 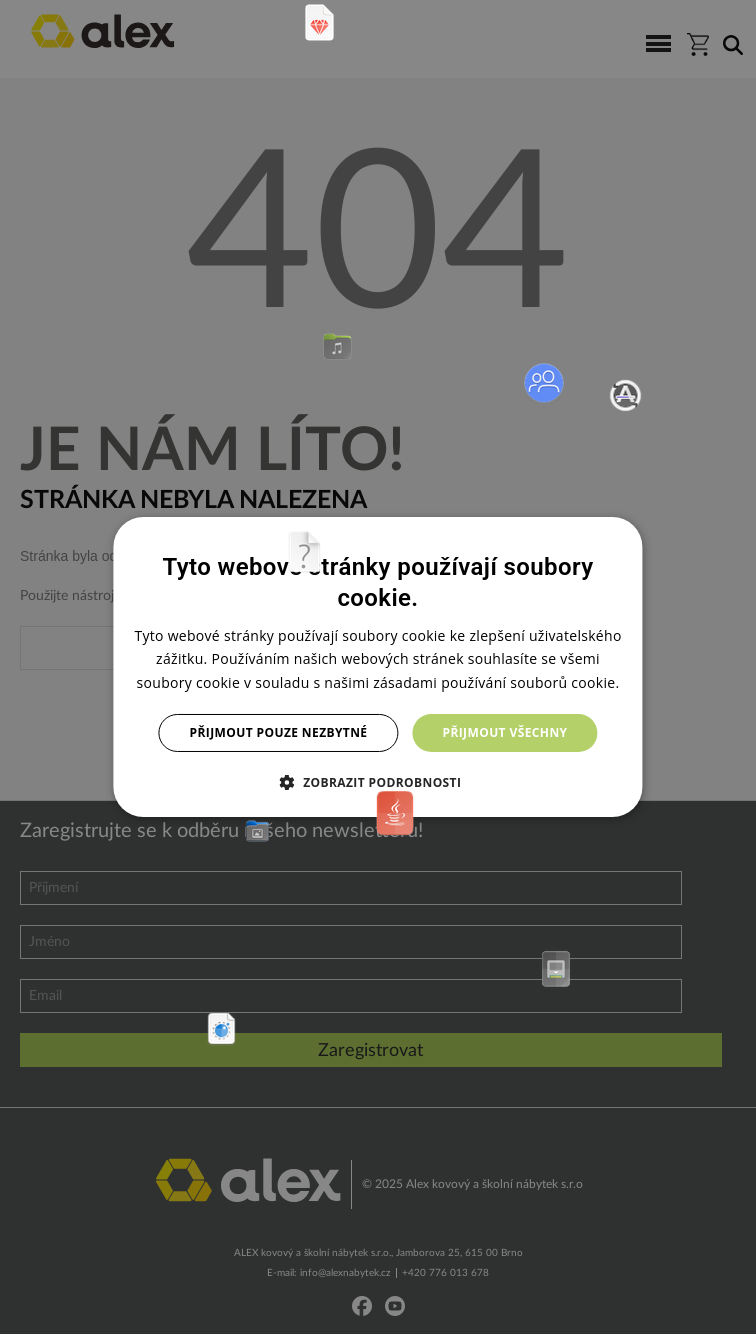 What do you see at coordinates (257, 830) in the screenshot?
I see `open your pictures folder` at bounding box center [257, 830].